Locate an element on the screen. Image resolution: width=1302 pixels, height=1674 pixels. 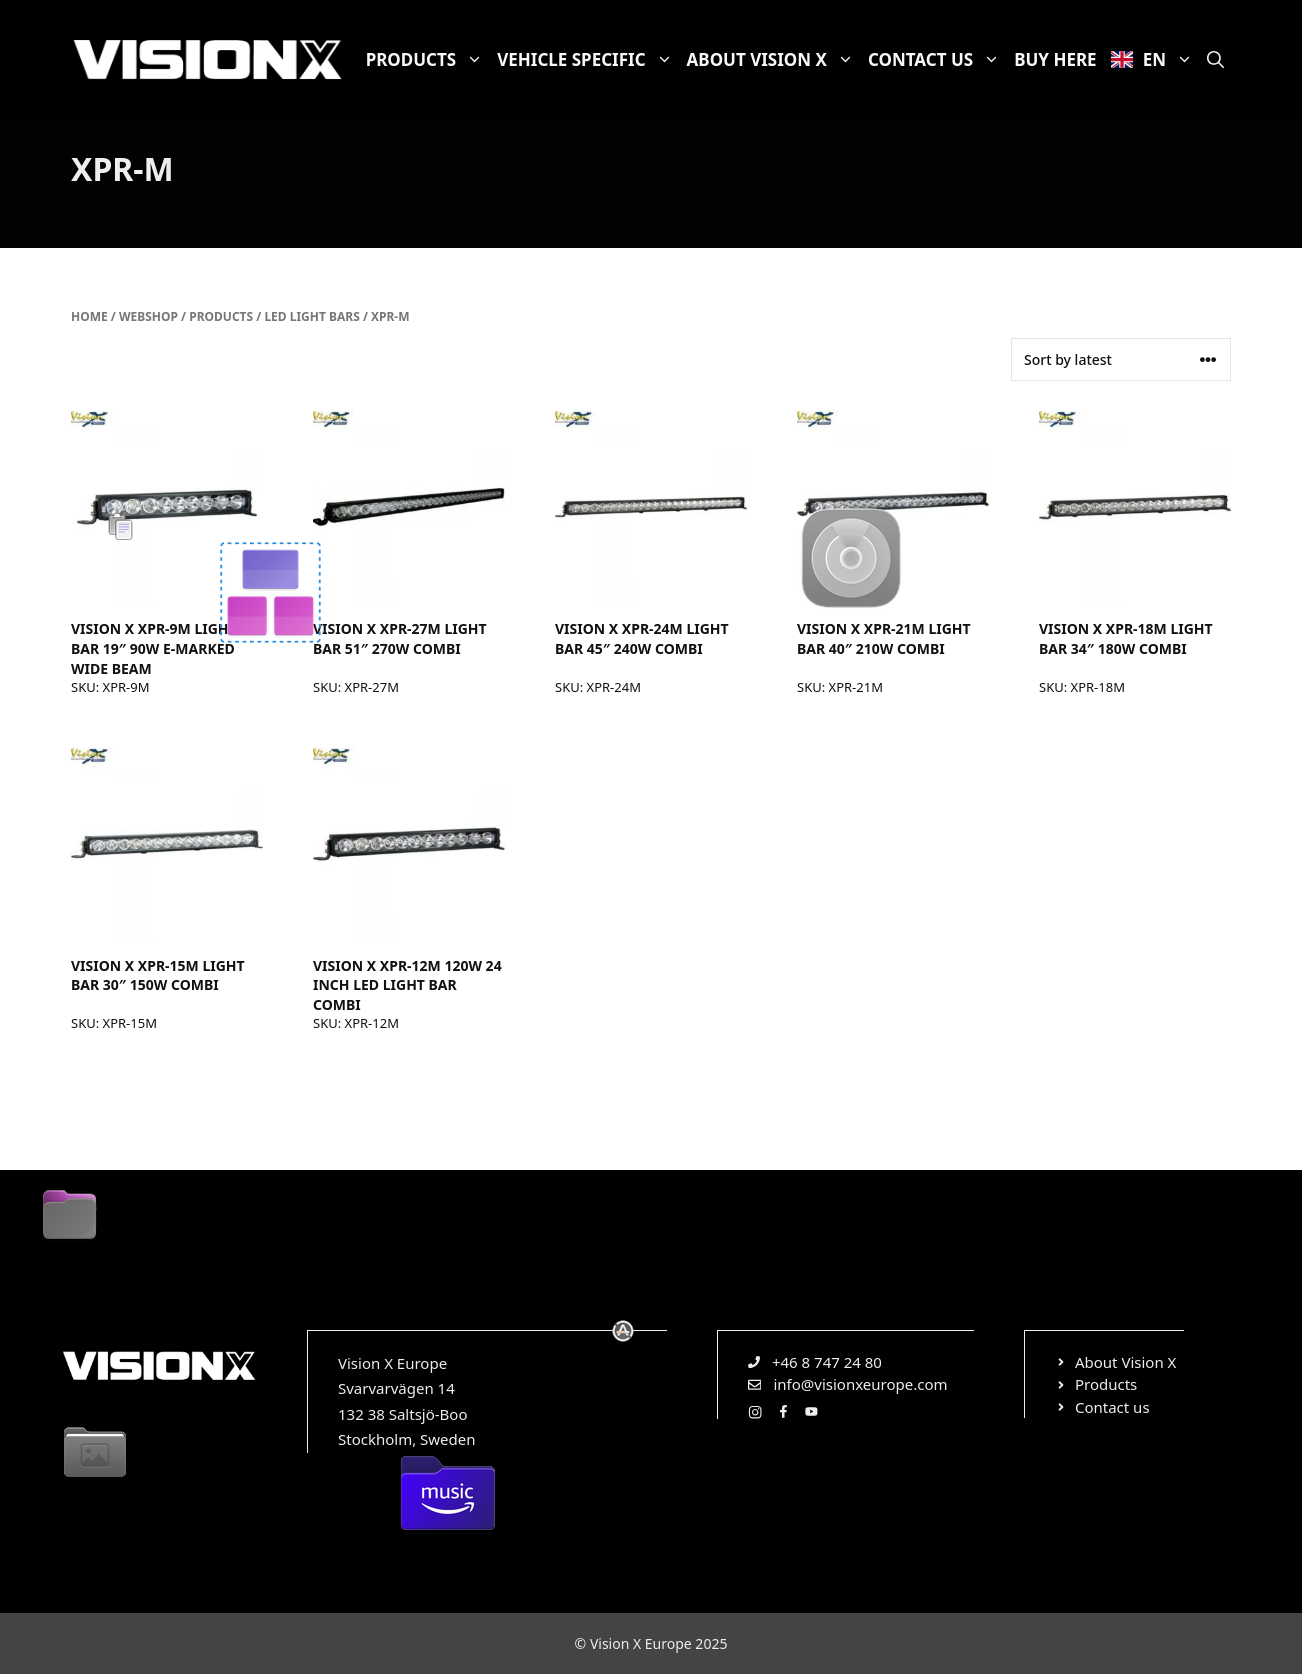
open the software update notifier app is located at coordinates (623, 1331).